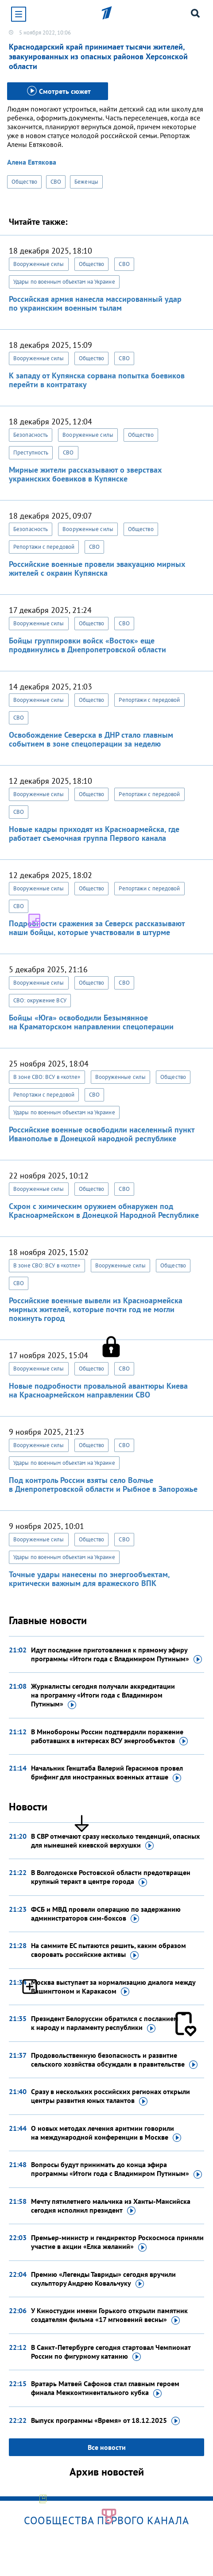 This screenshot has width=213, height=2576. What do you see at coordinates (109, 2515) in the screenshot?
I see `view achievements or awards` at bounding box center [109, 2515].